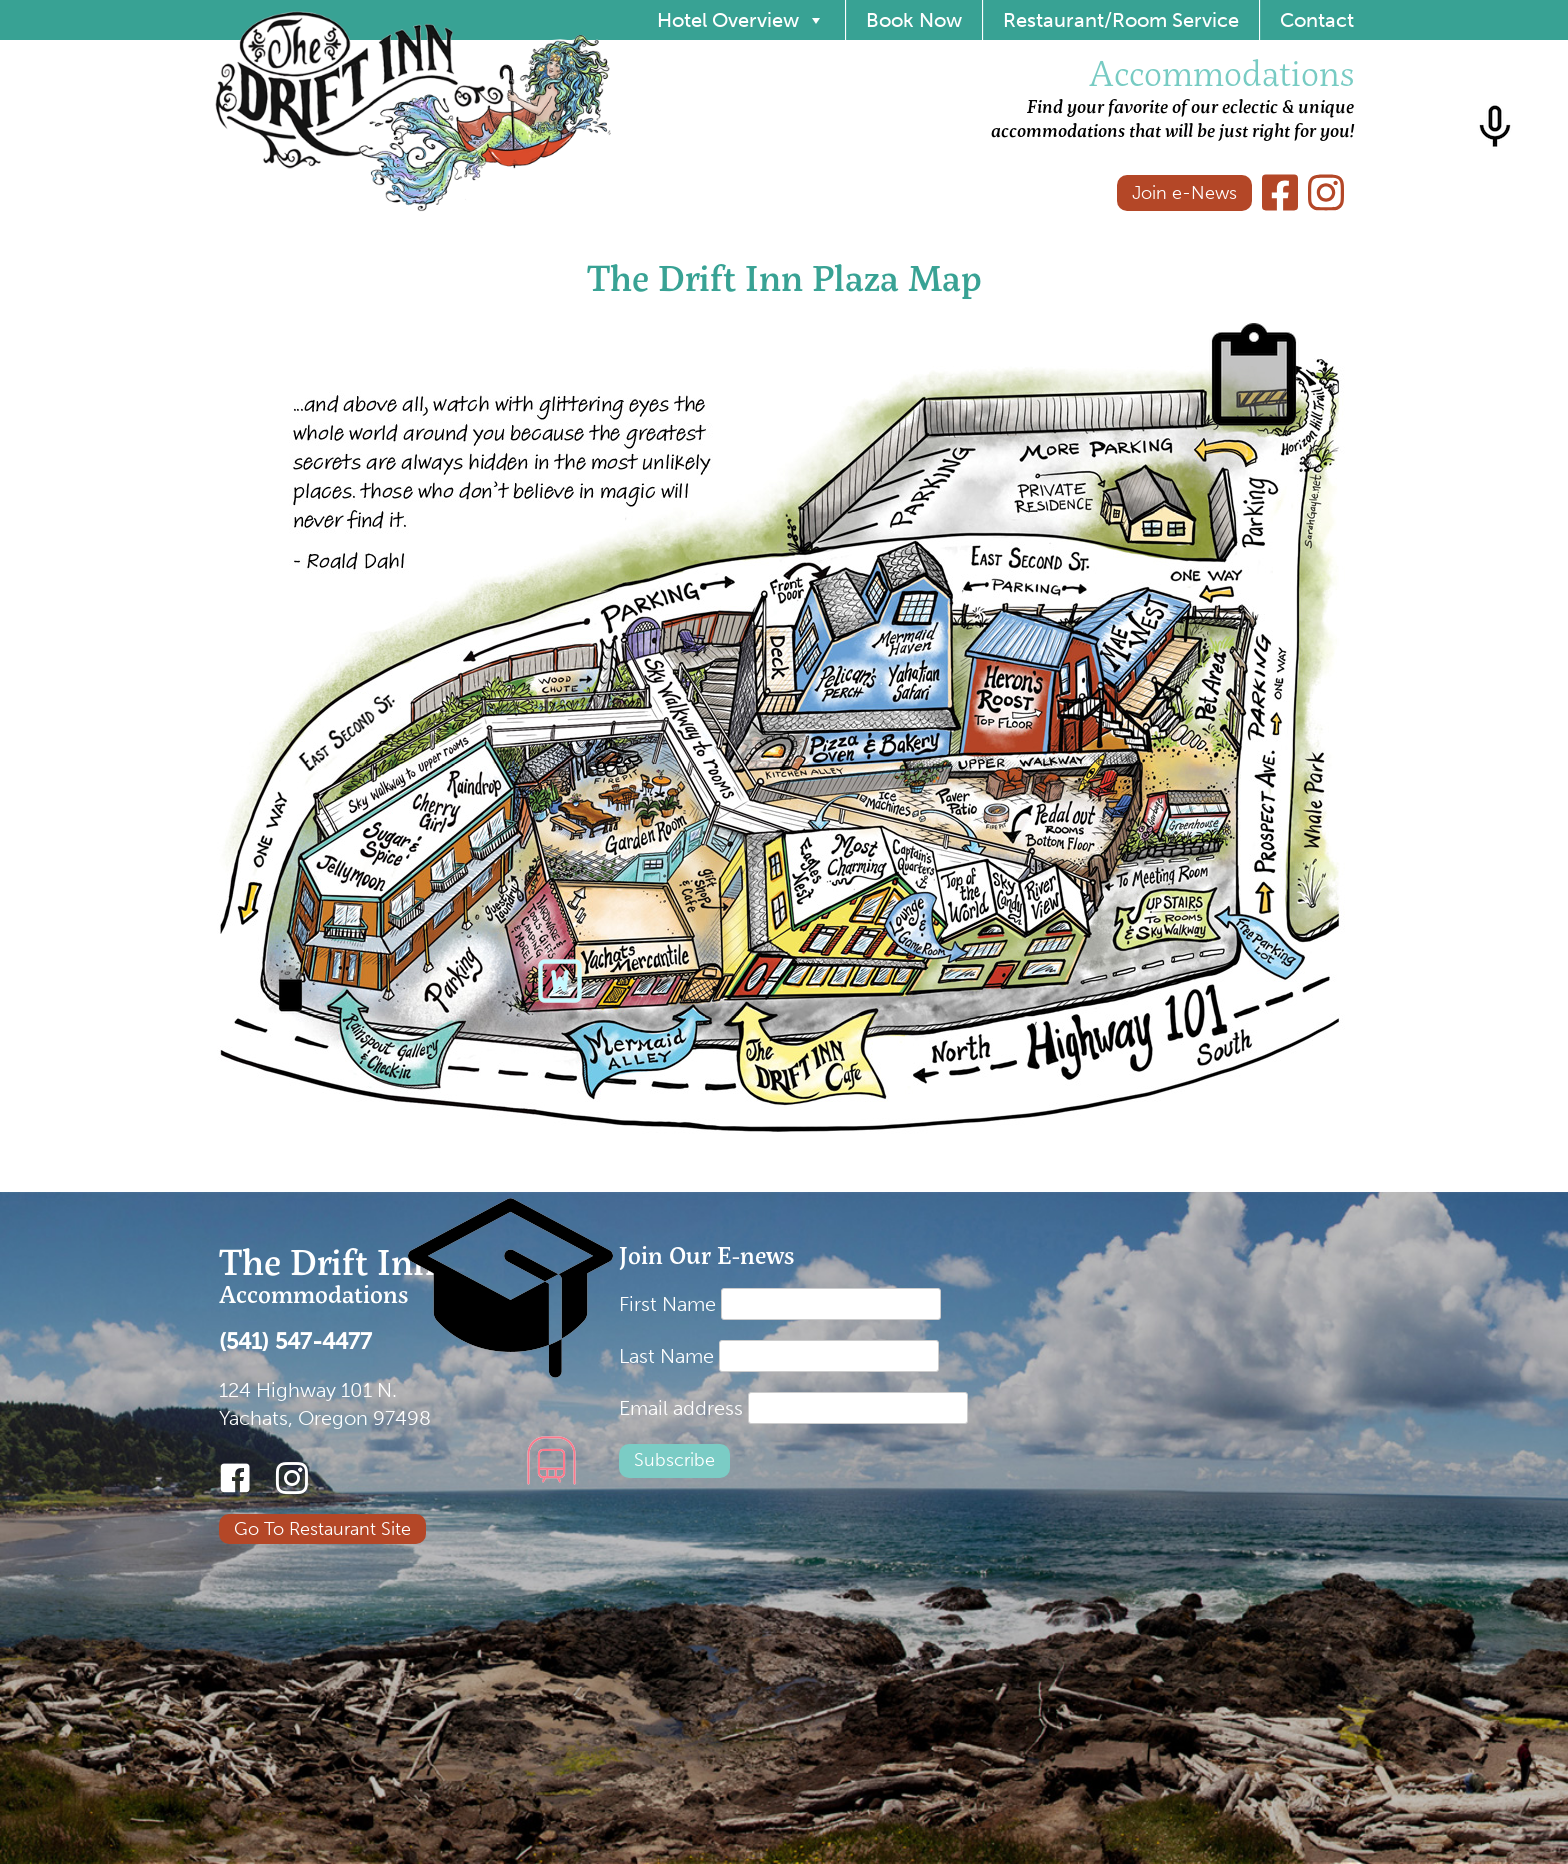 The image size is (1568, 1864). Describe the element at coordinates (1254, 379) in the screenshot. I see `paste content from clipboard` at that location.